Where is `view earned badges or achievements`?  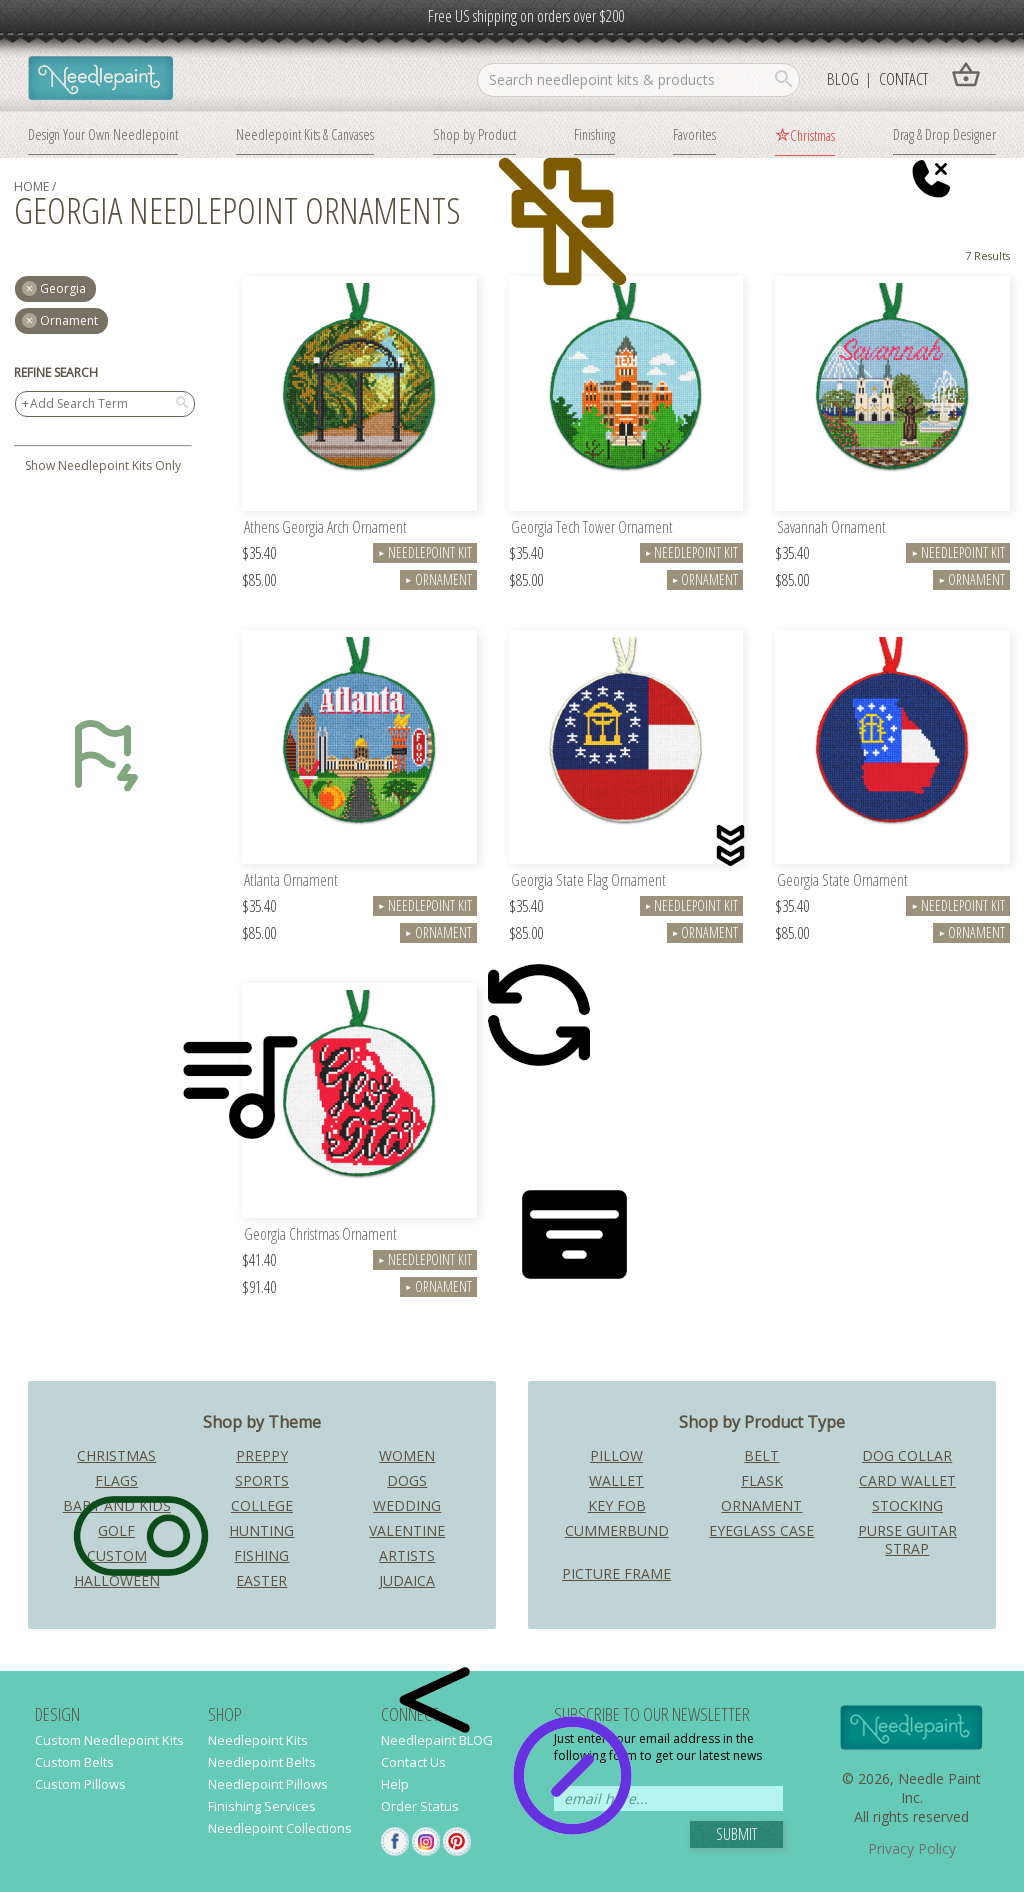
view earned badges or achievements is located at coordinates (730, 845).